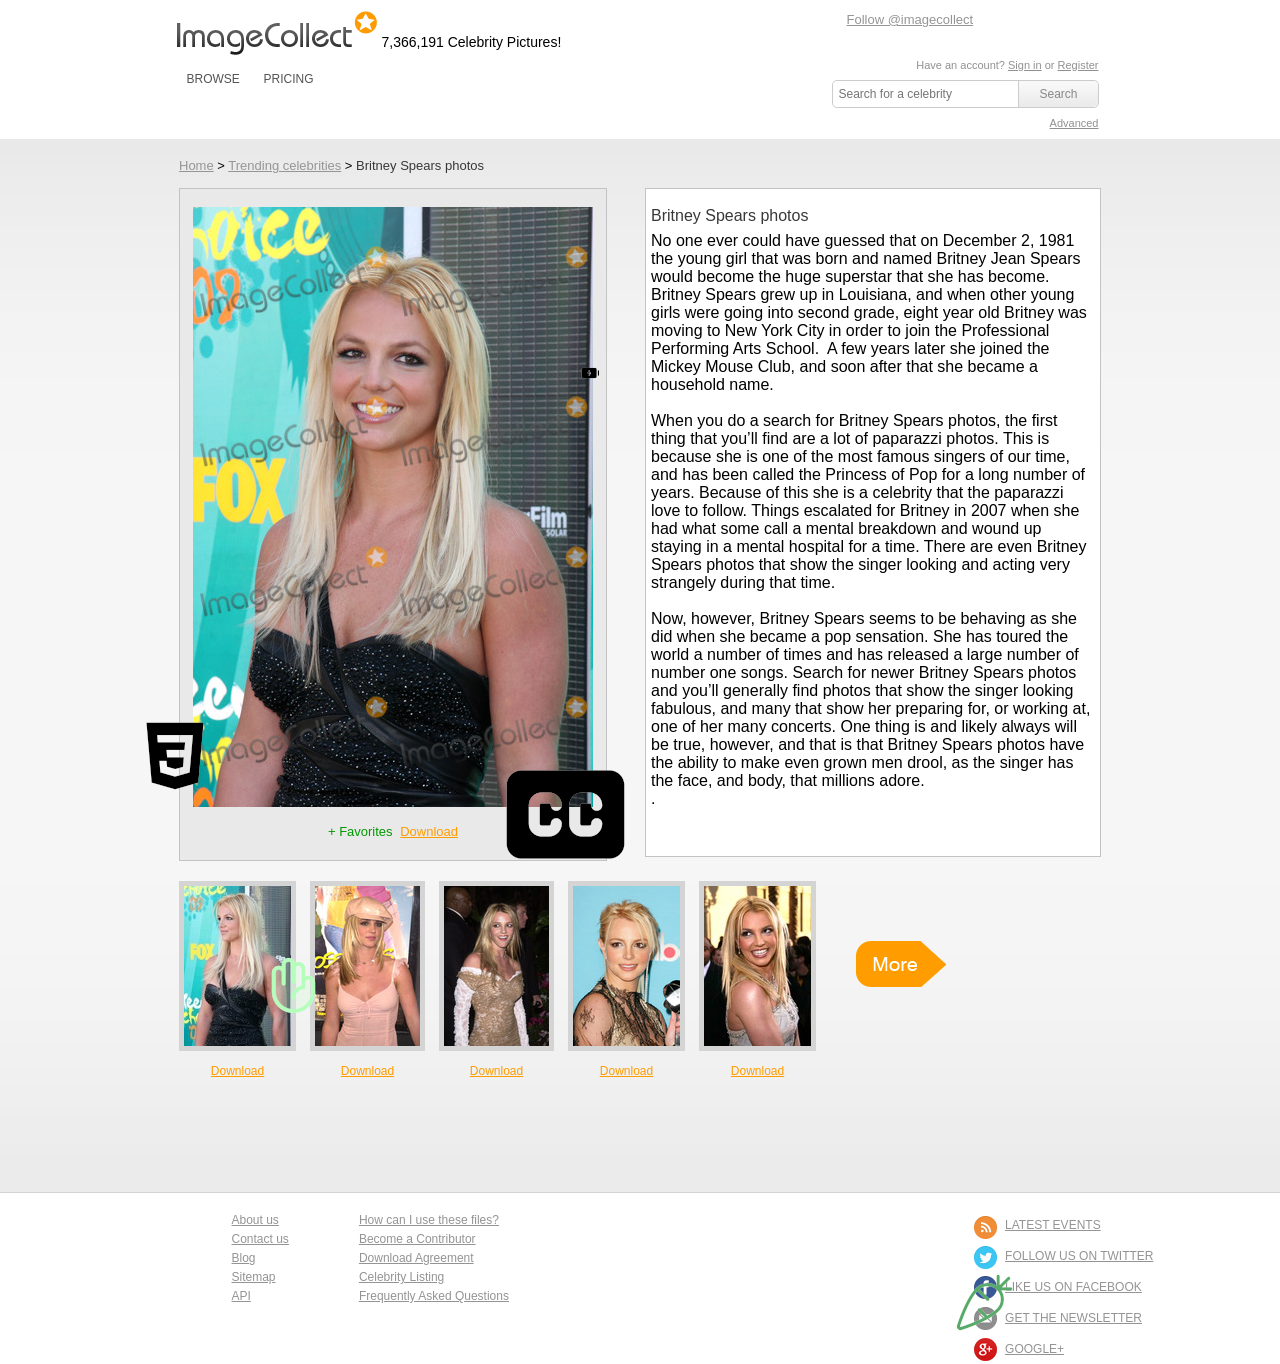 This screenshot has width=1280, height=1364. Describe the element at coordinates (565, 814) in the screenshot. I see `enable closed captions for video content` at that location.